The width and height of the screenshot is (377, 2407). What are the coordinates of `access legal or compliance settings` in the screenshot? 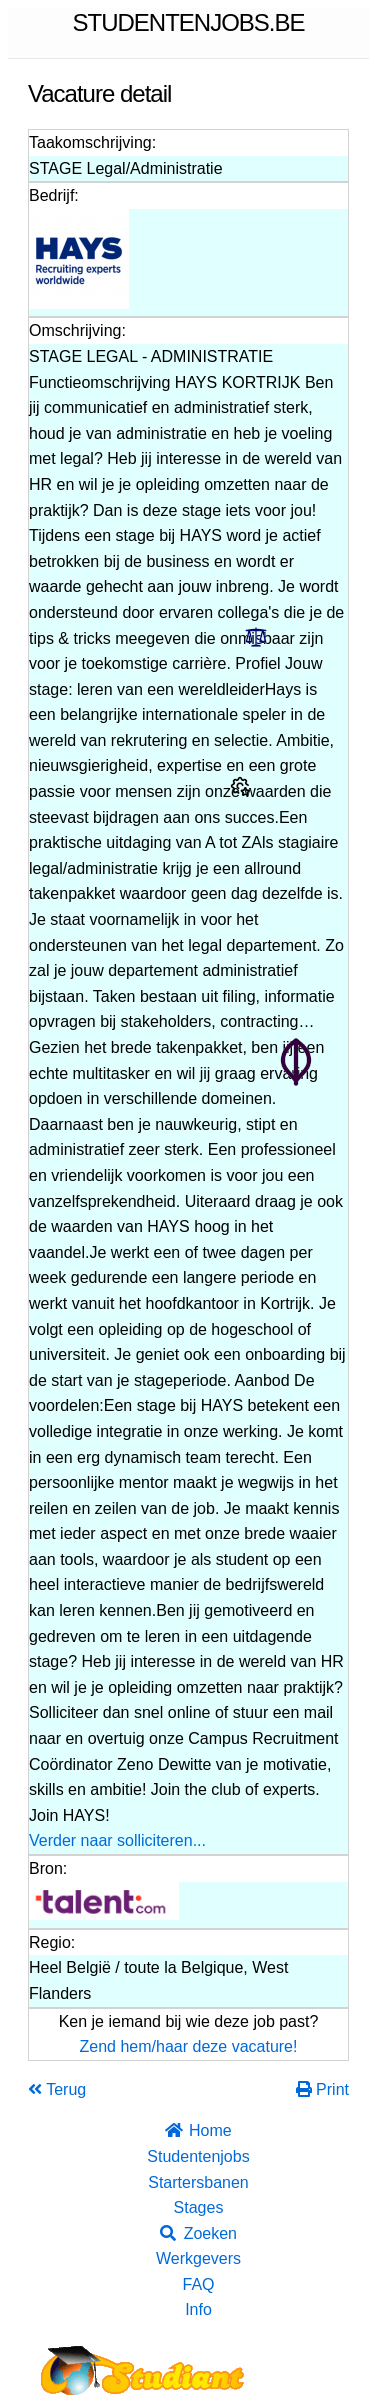 It's located at (256, 637).